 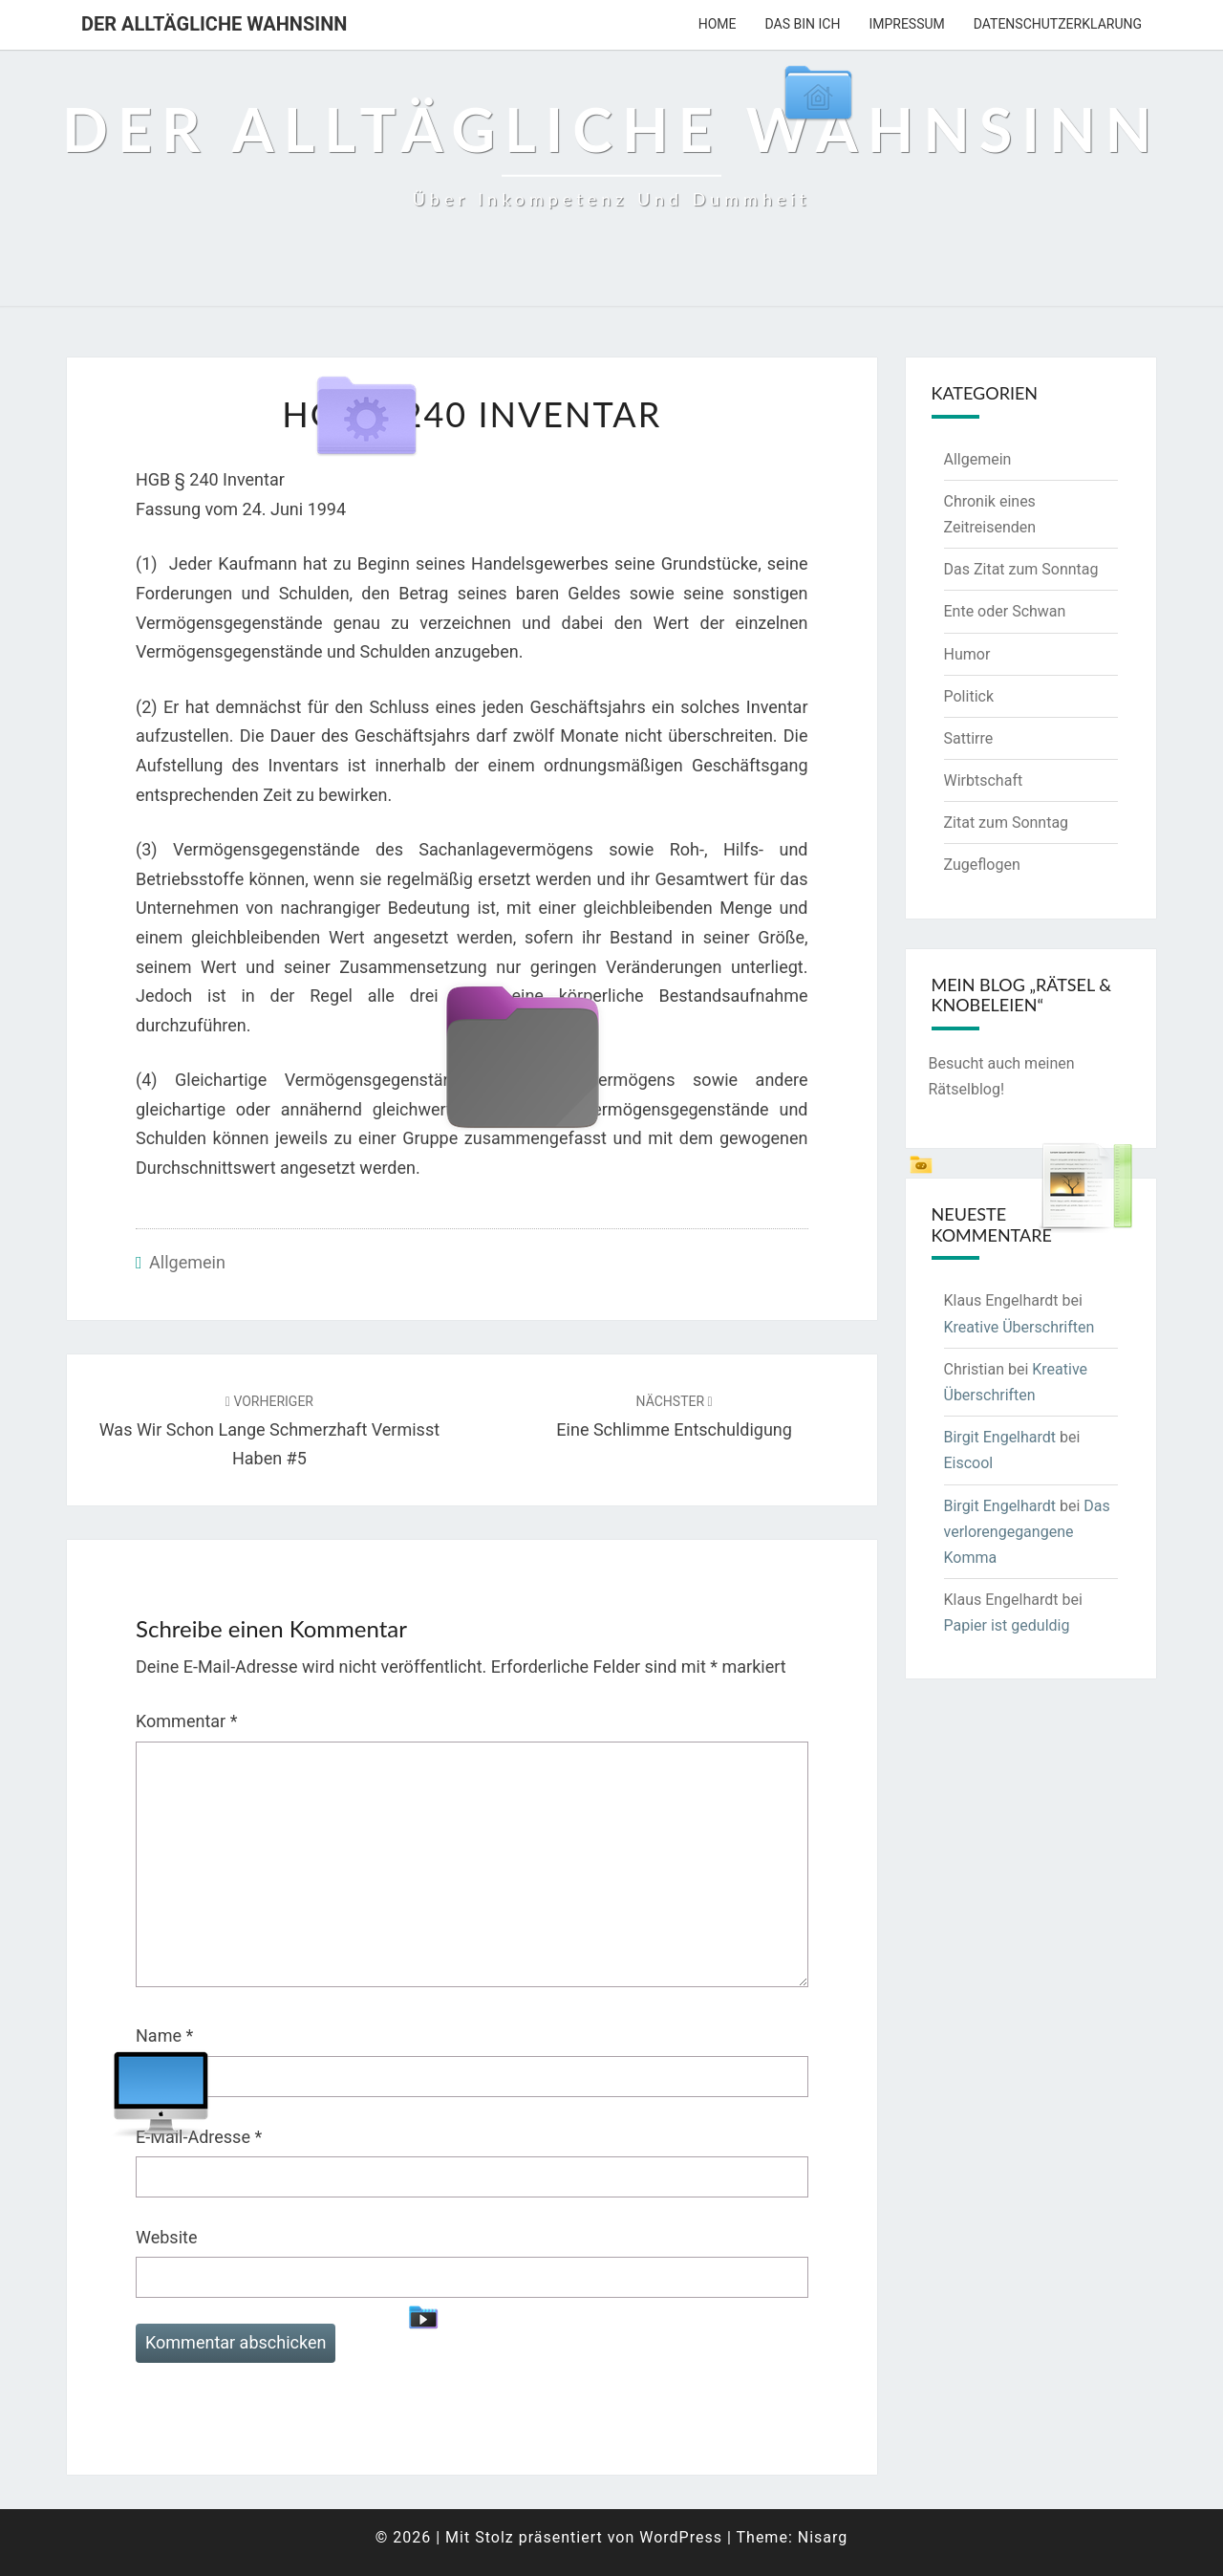 What do you see at coordinates (818, 92) in the screenshot?
I see `open HomeKit accessories and settings folder` at bounding box center [818, 92].